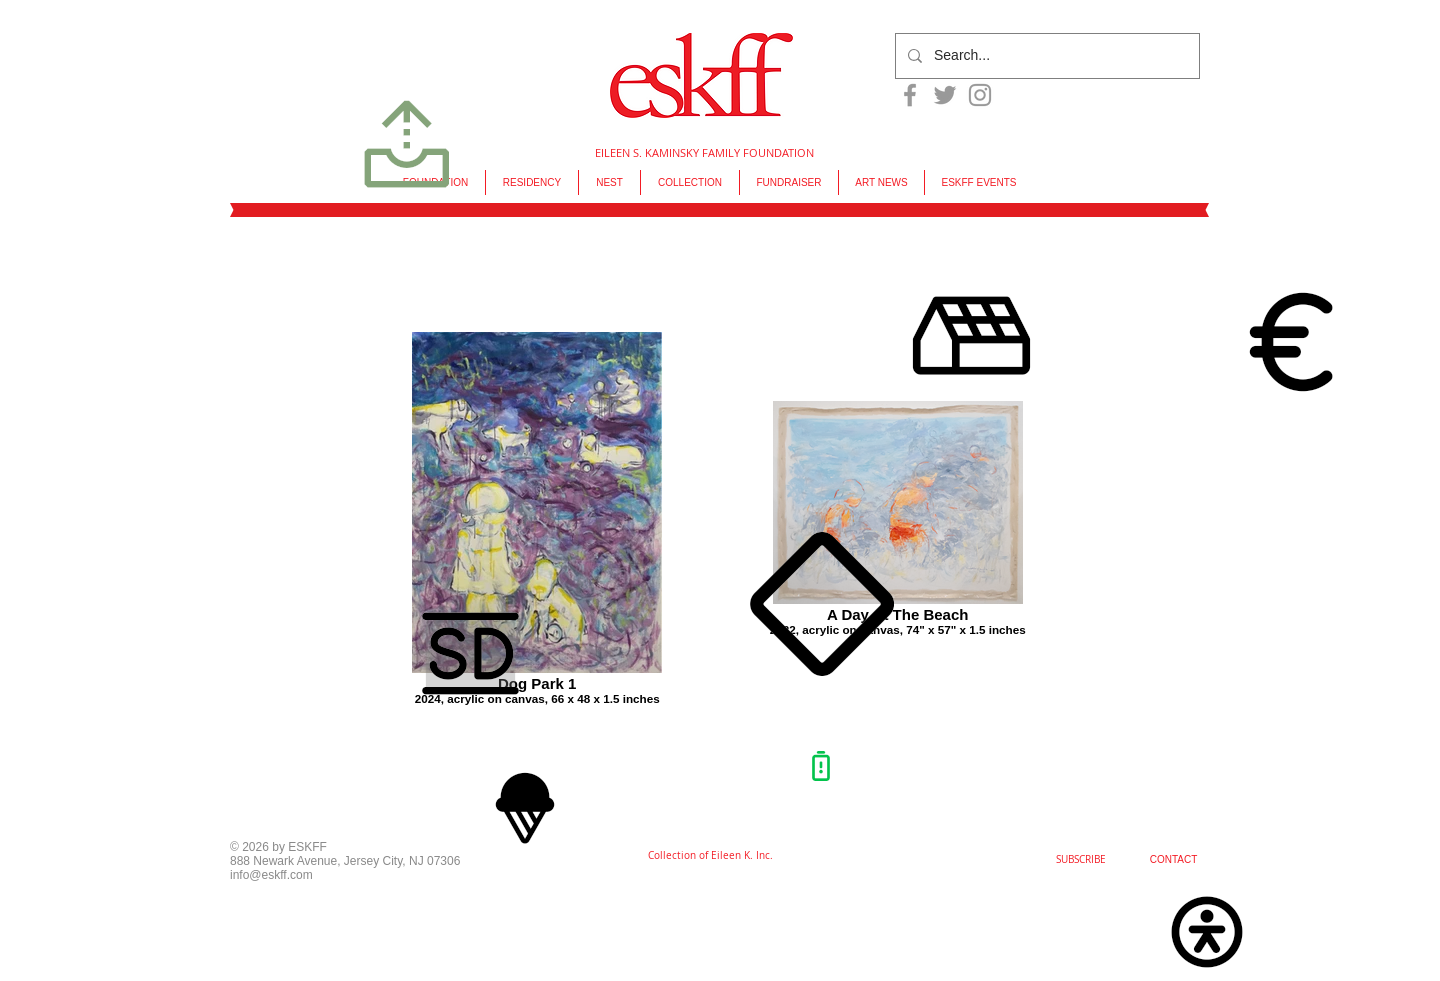 The image size is (1440, 981). Describe the element at coordinates (971, 339) in the screenshot. I see `view solar panel system status` at that location.